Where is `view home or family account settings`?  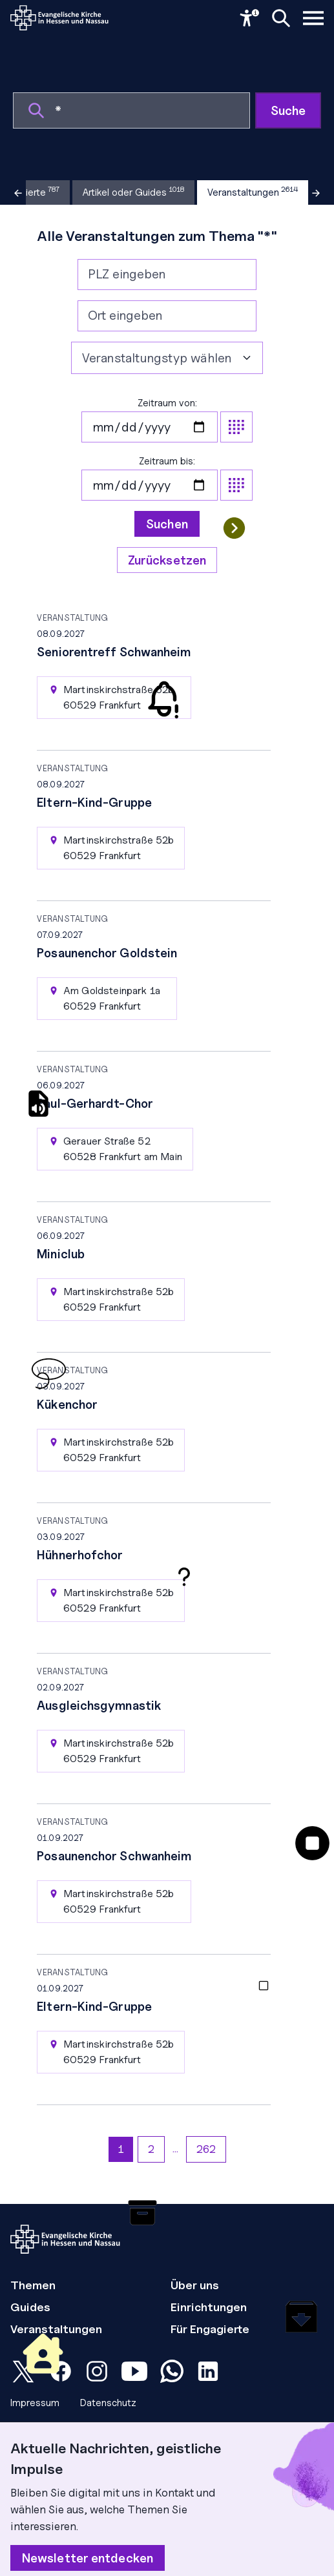
view home or family account settings is located at coordinates (43, 2353).